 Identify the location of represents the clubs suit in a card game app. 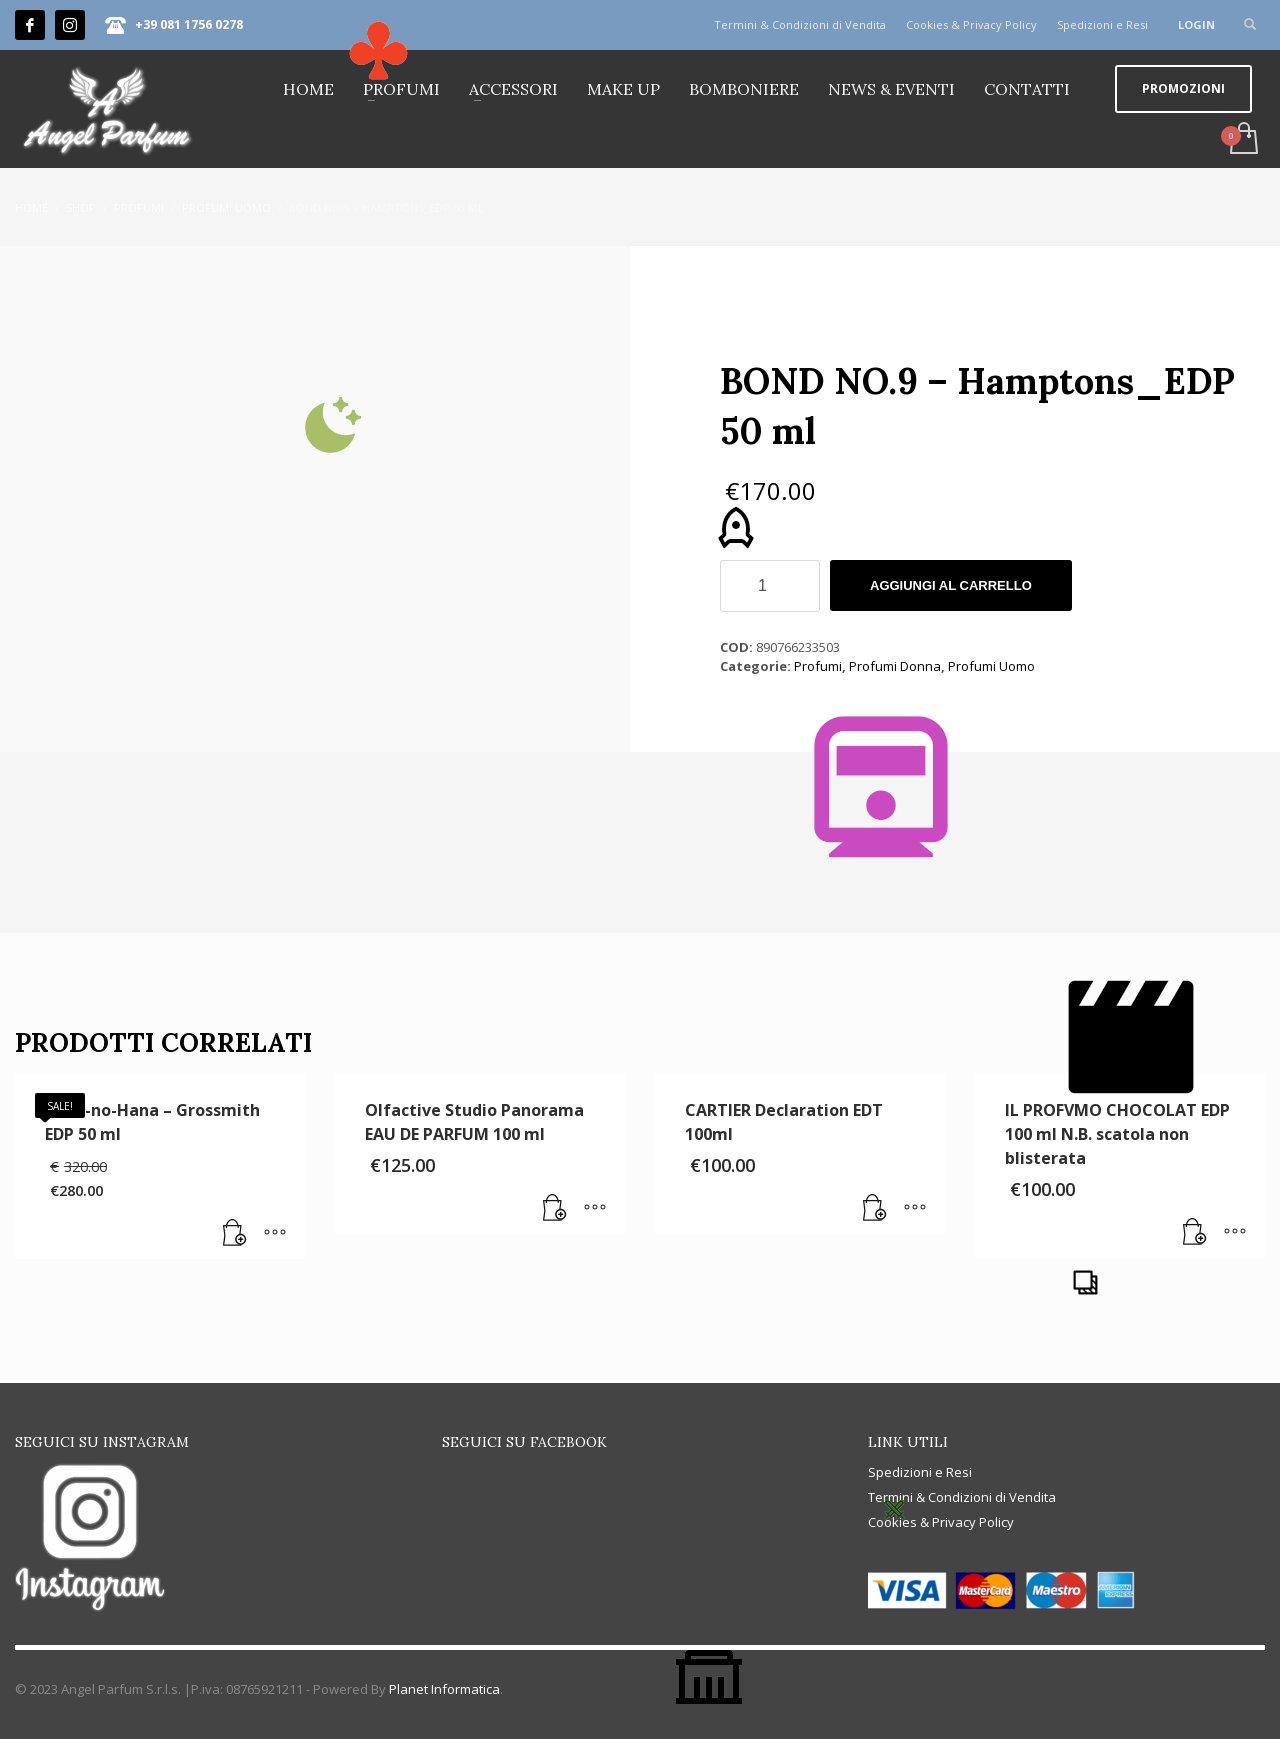
(378, 50).